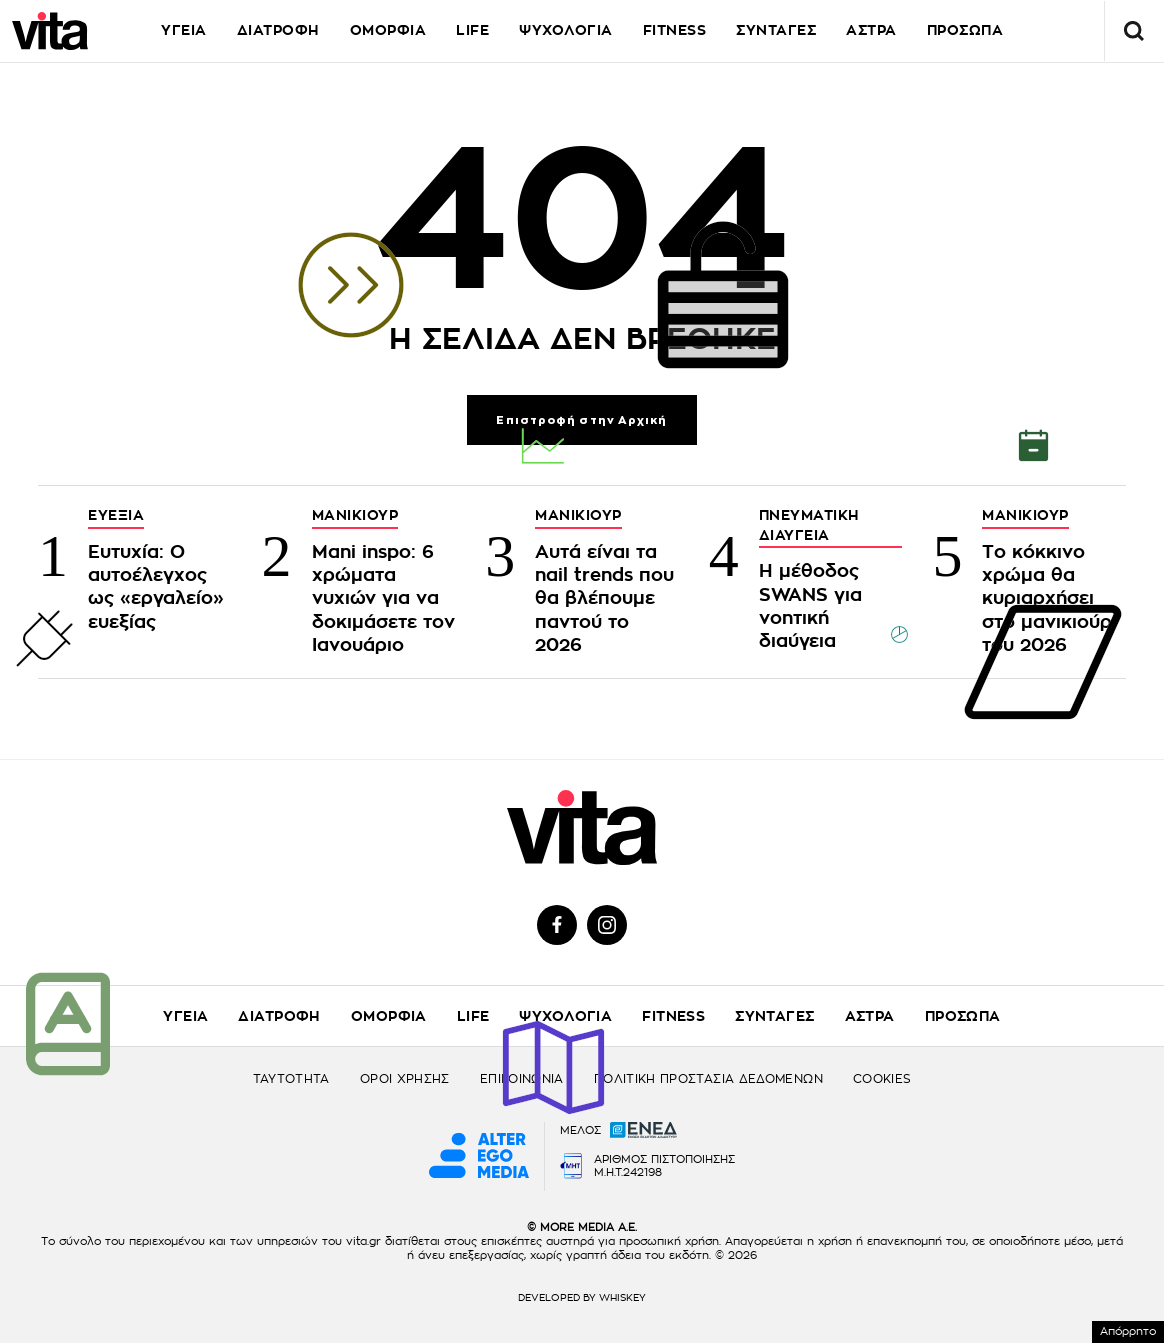 The image size is (1164, 1343). What do you see at coordinates (351, 285) in the screenshot?
I see `skip forward or advance to end` at bounding box center [351, 285].